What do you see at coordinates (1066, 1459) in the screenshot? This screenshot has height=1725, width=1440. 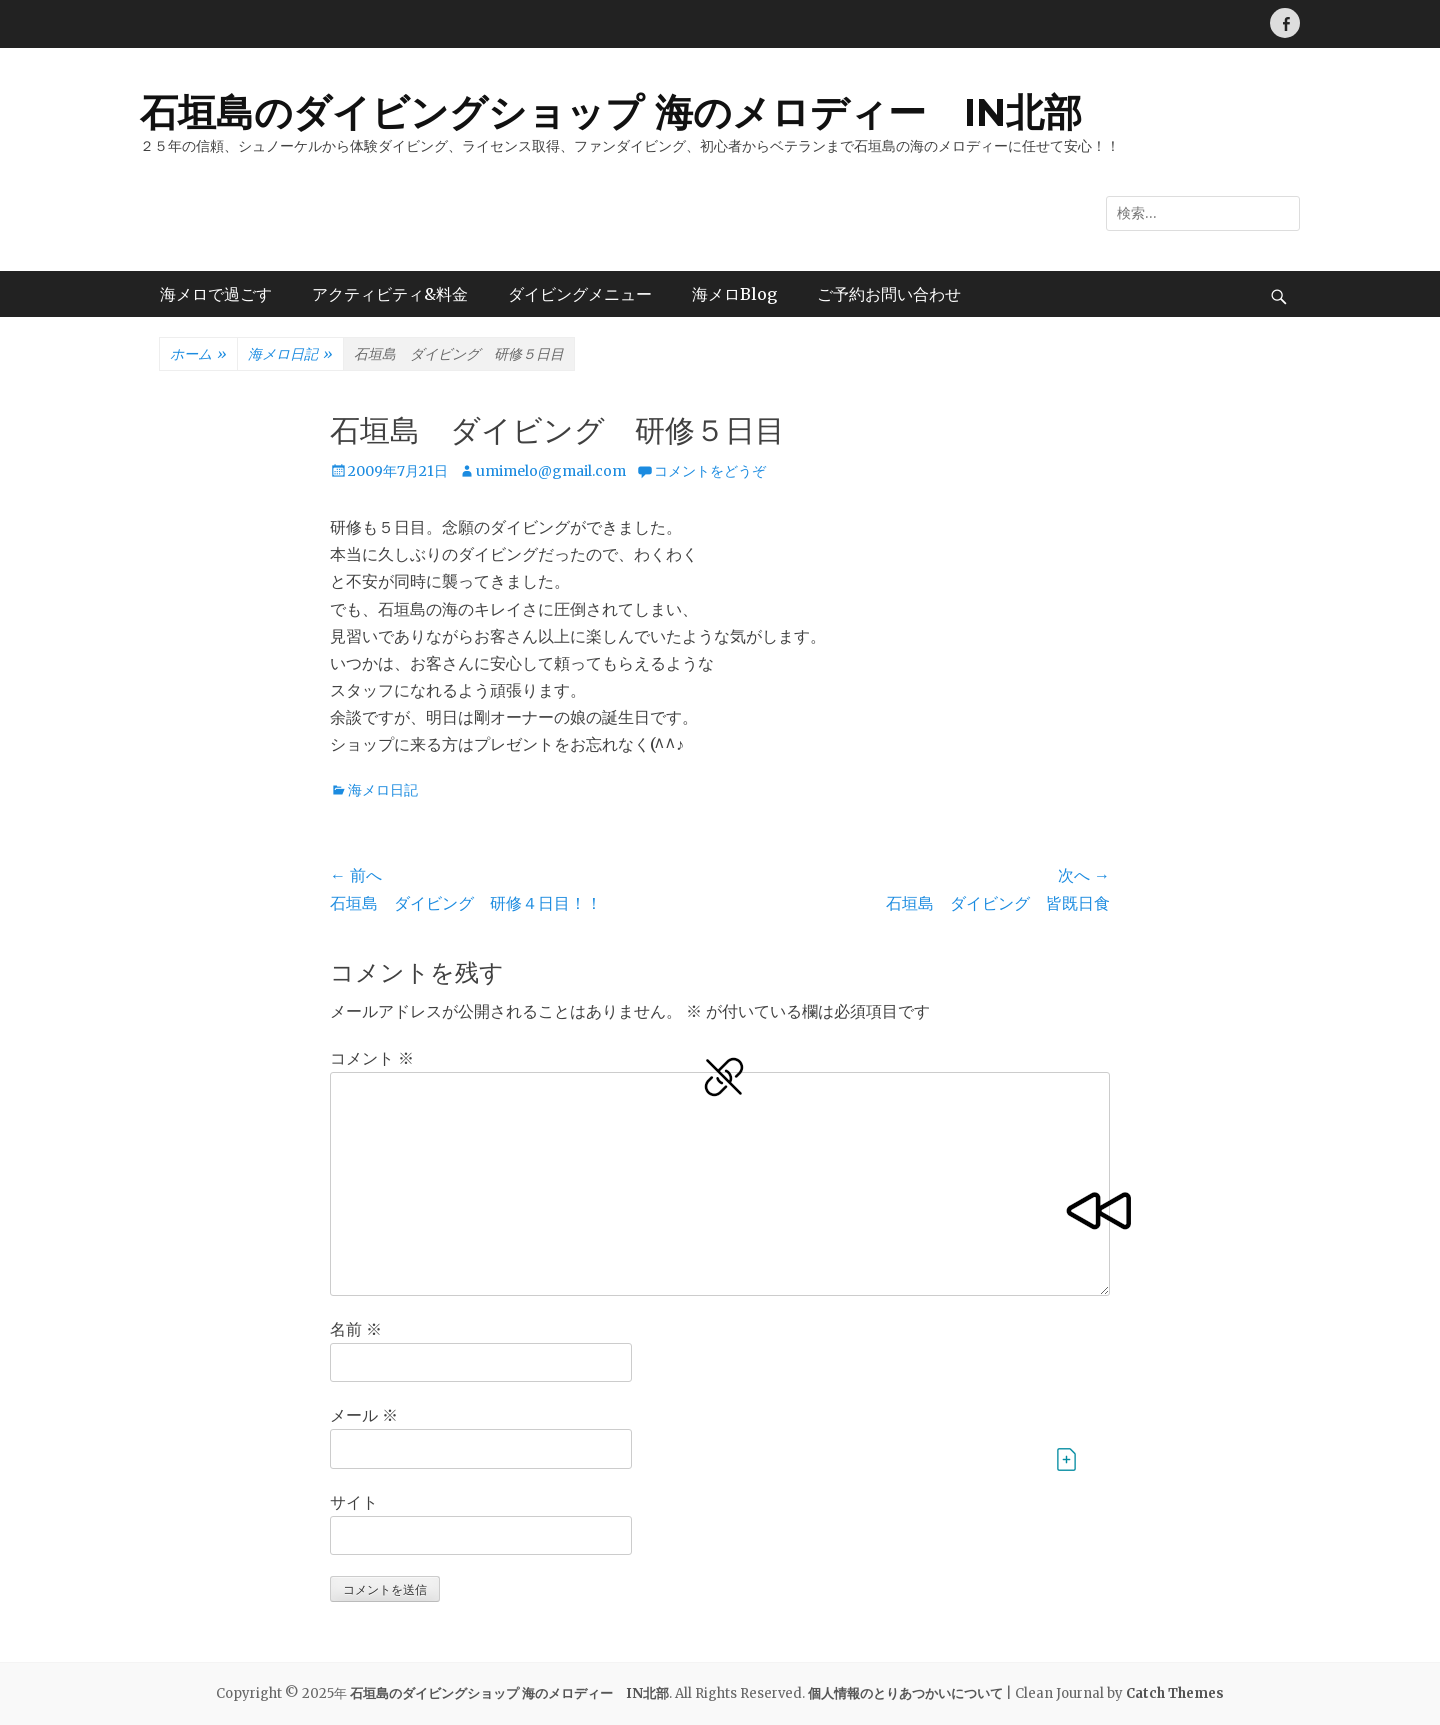 I see `add a new file` at bounding box center [1066, 1459].